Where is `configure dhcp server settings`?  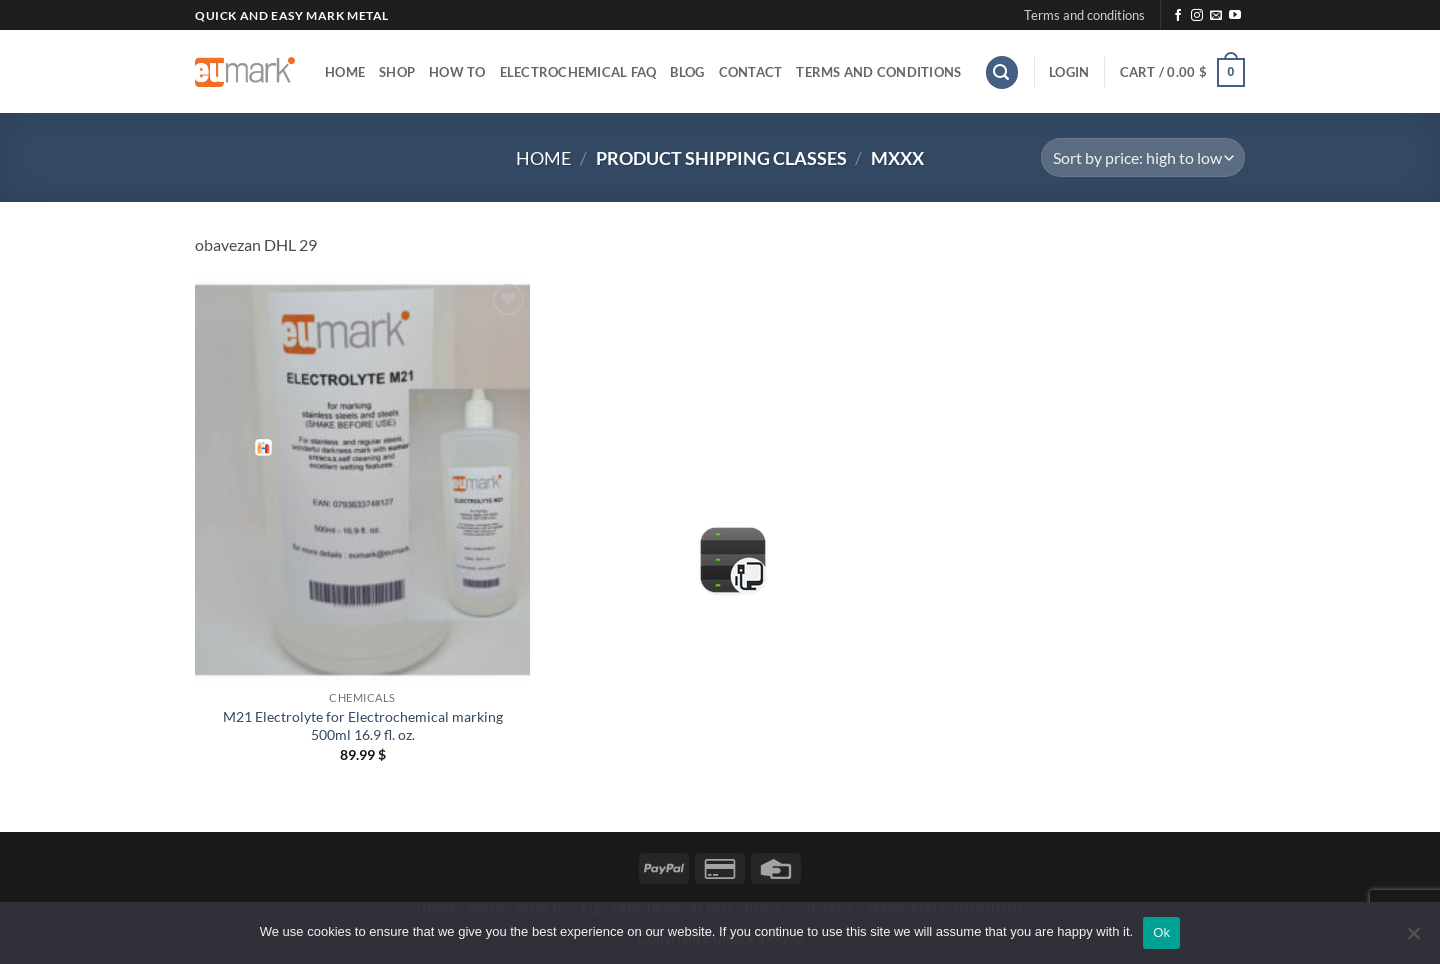
configure dhcp server settings is located at coordinates (733, 560).